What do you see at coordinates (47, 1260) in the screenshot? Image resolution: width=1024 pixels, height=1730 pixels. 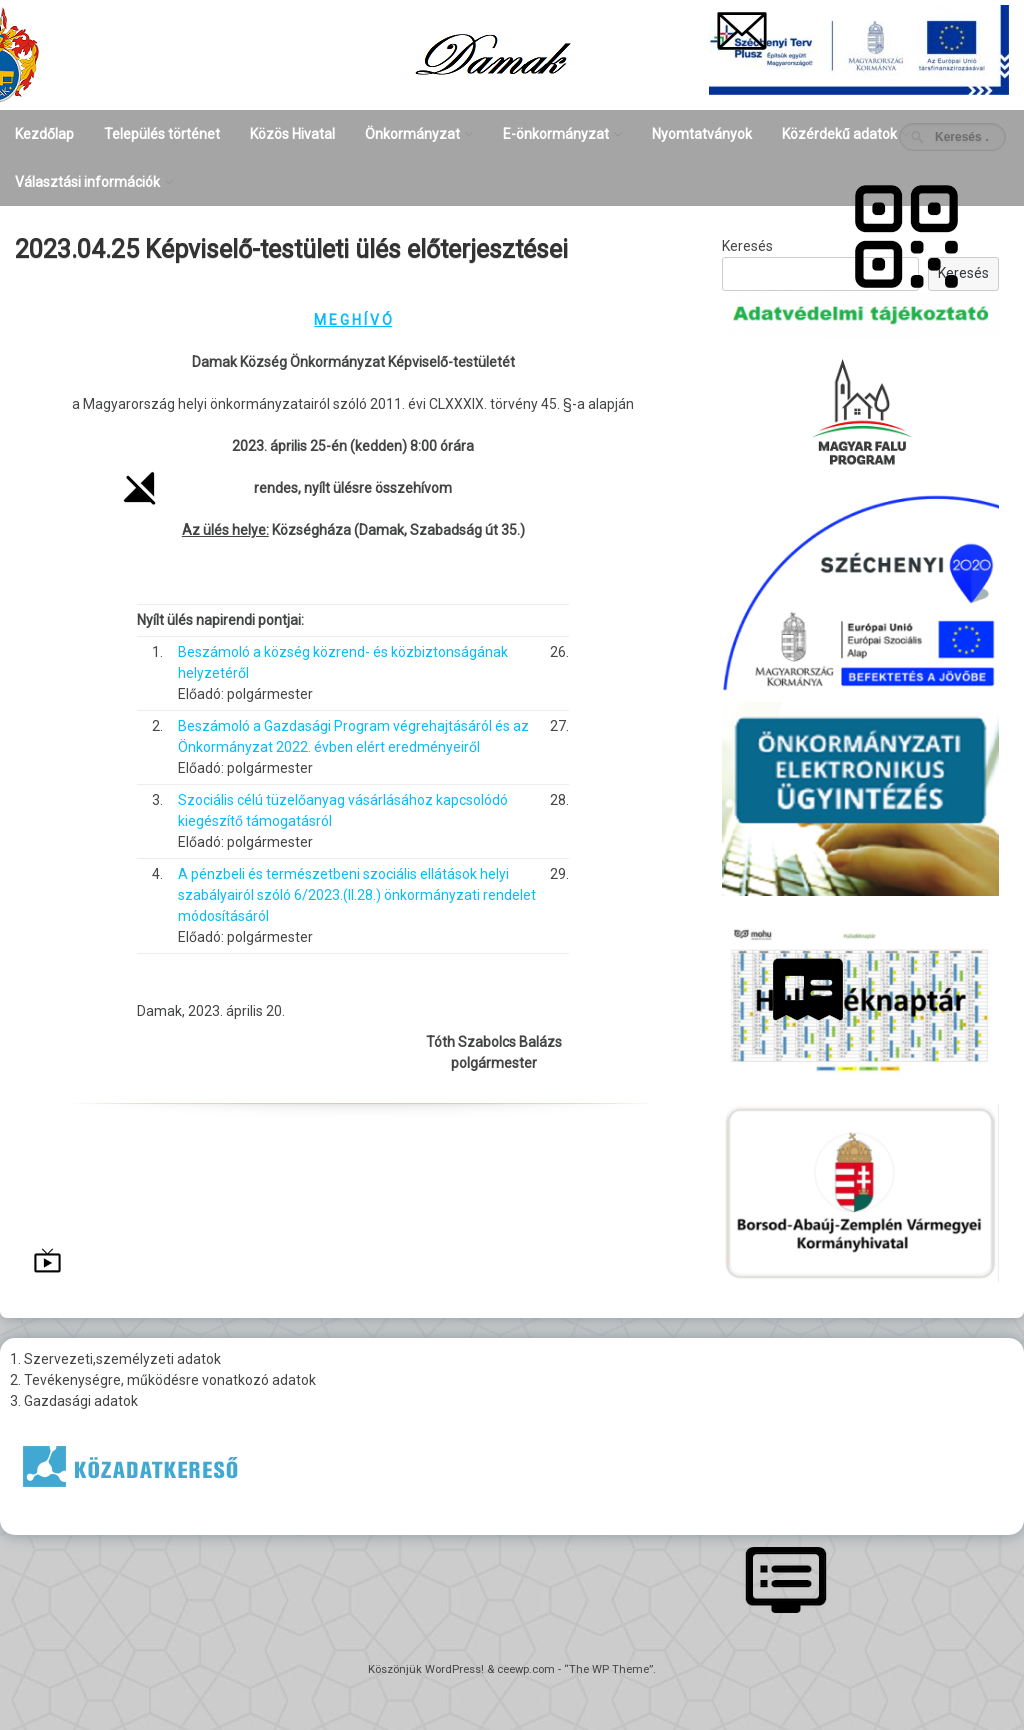 I see `watch live television or streaming content` at bounding box center [47, 1260].